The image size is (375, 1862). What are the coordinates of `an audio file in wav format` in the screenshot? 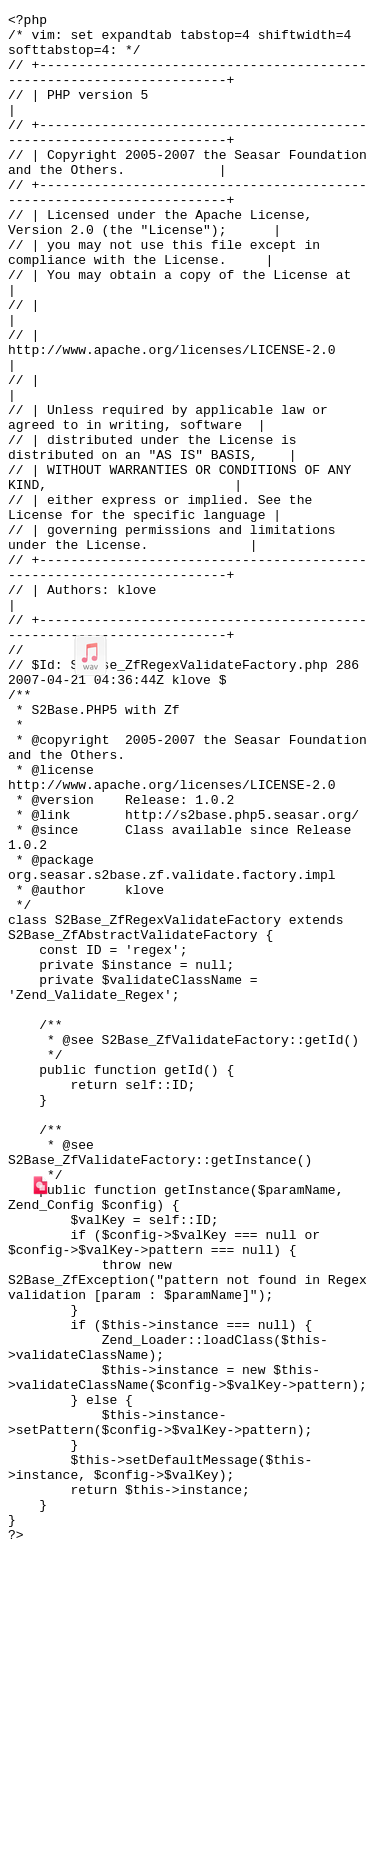 It's located at (90, 655).